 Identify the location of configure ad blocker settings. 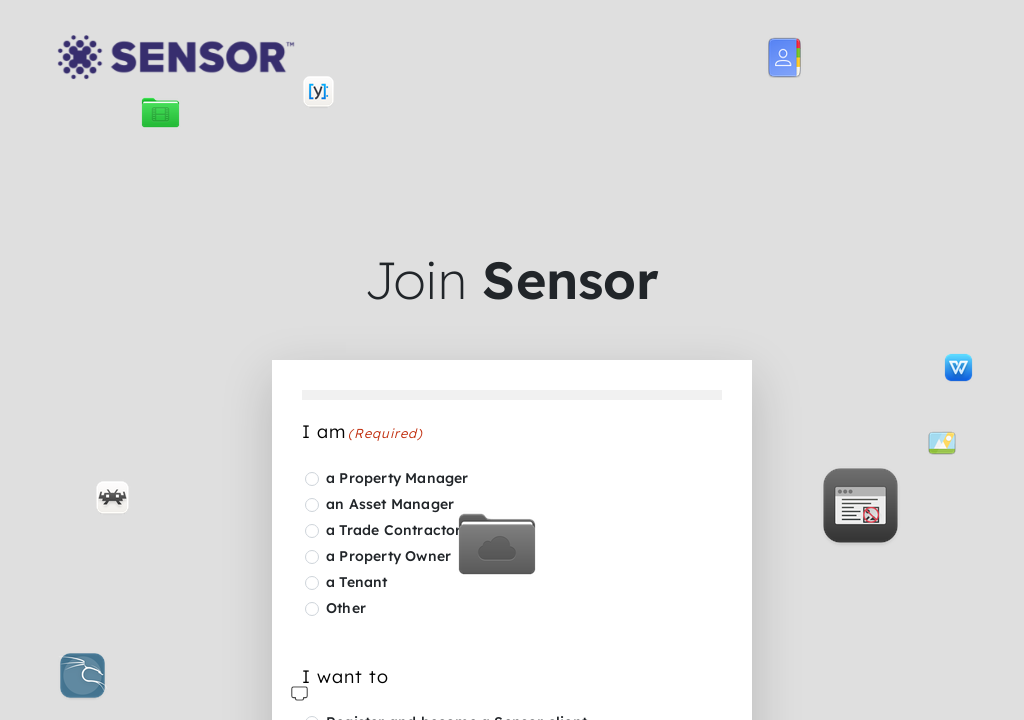
(860, 505).